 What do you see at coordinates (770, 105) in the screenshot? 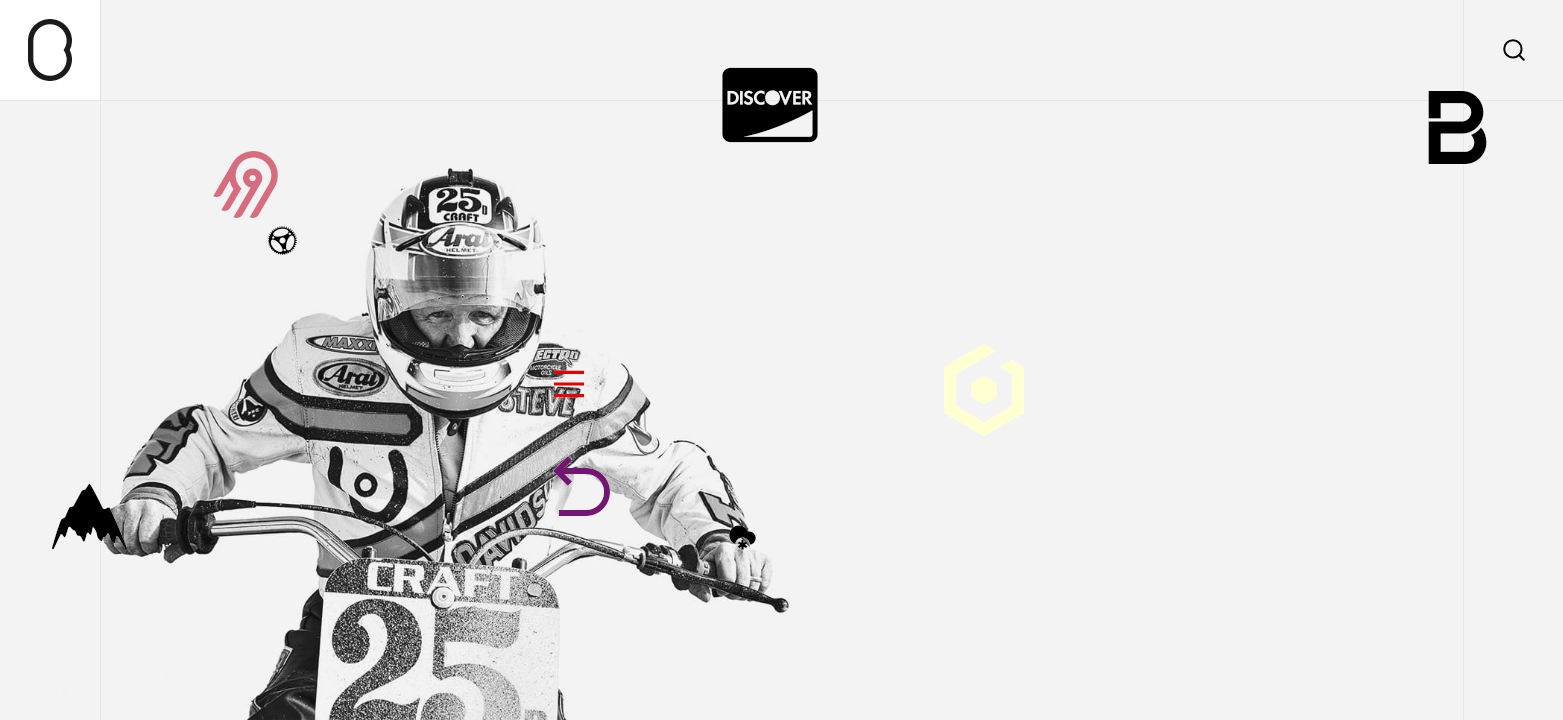
I see `pay with Discover card` at bounding box center [770, 105].